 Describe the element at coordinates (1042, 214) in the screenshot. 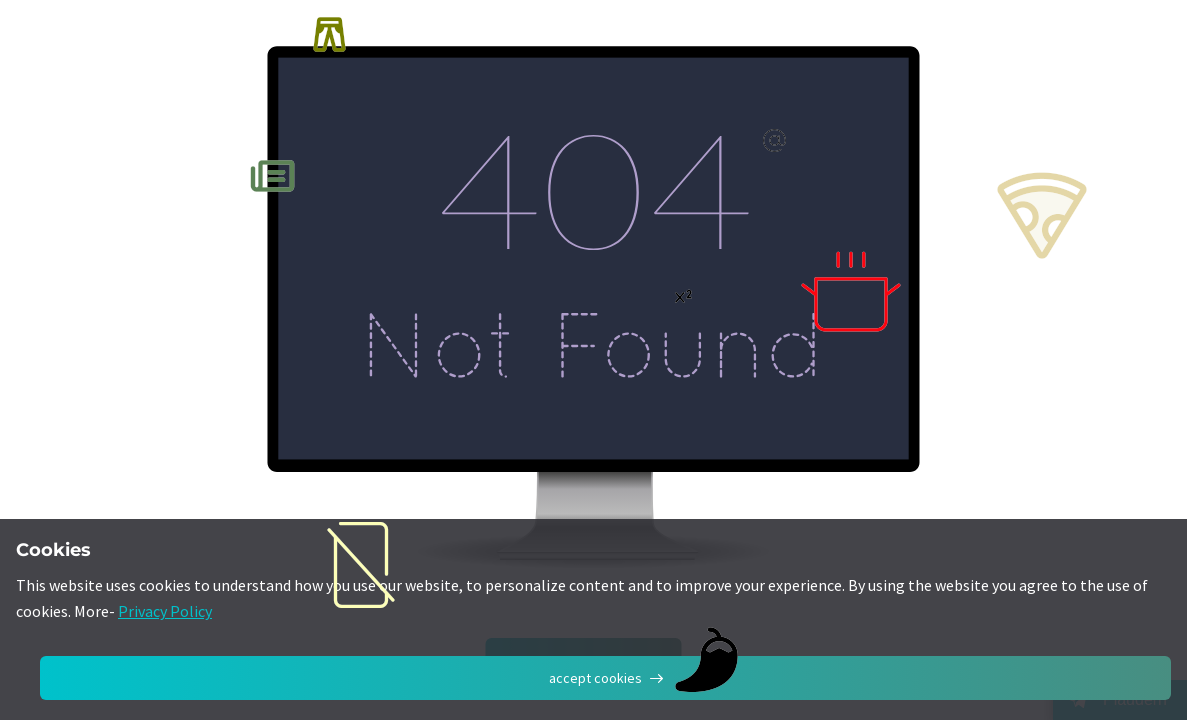

I see `browse food delivery options` at that location.